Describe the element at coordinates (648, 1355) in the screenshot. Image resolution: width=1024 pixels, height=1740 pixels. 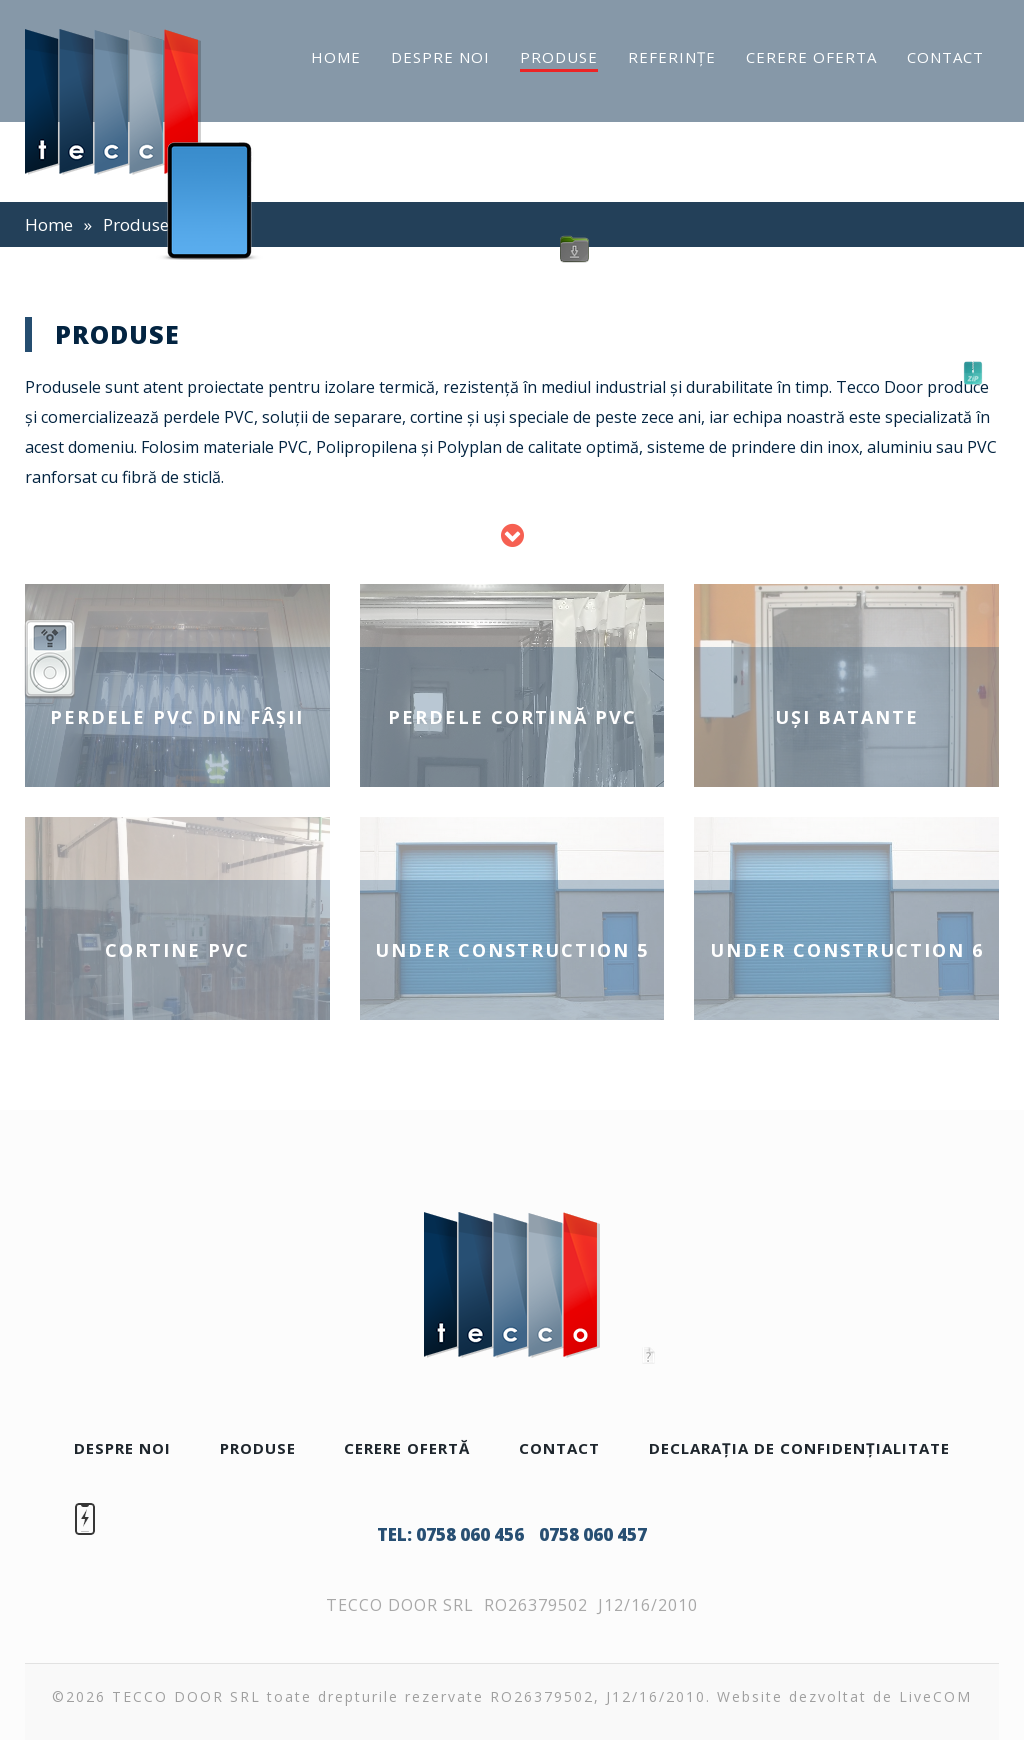
I see `indicates an unrecognized file type` at that location.